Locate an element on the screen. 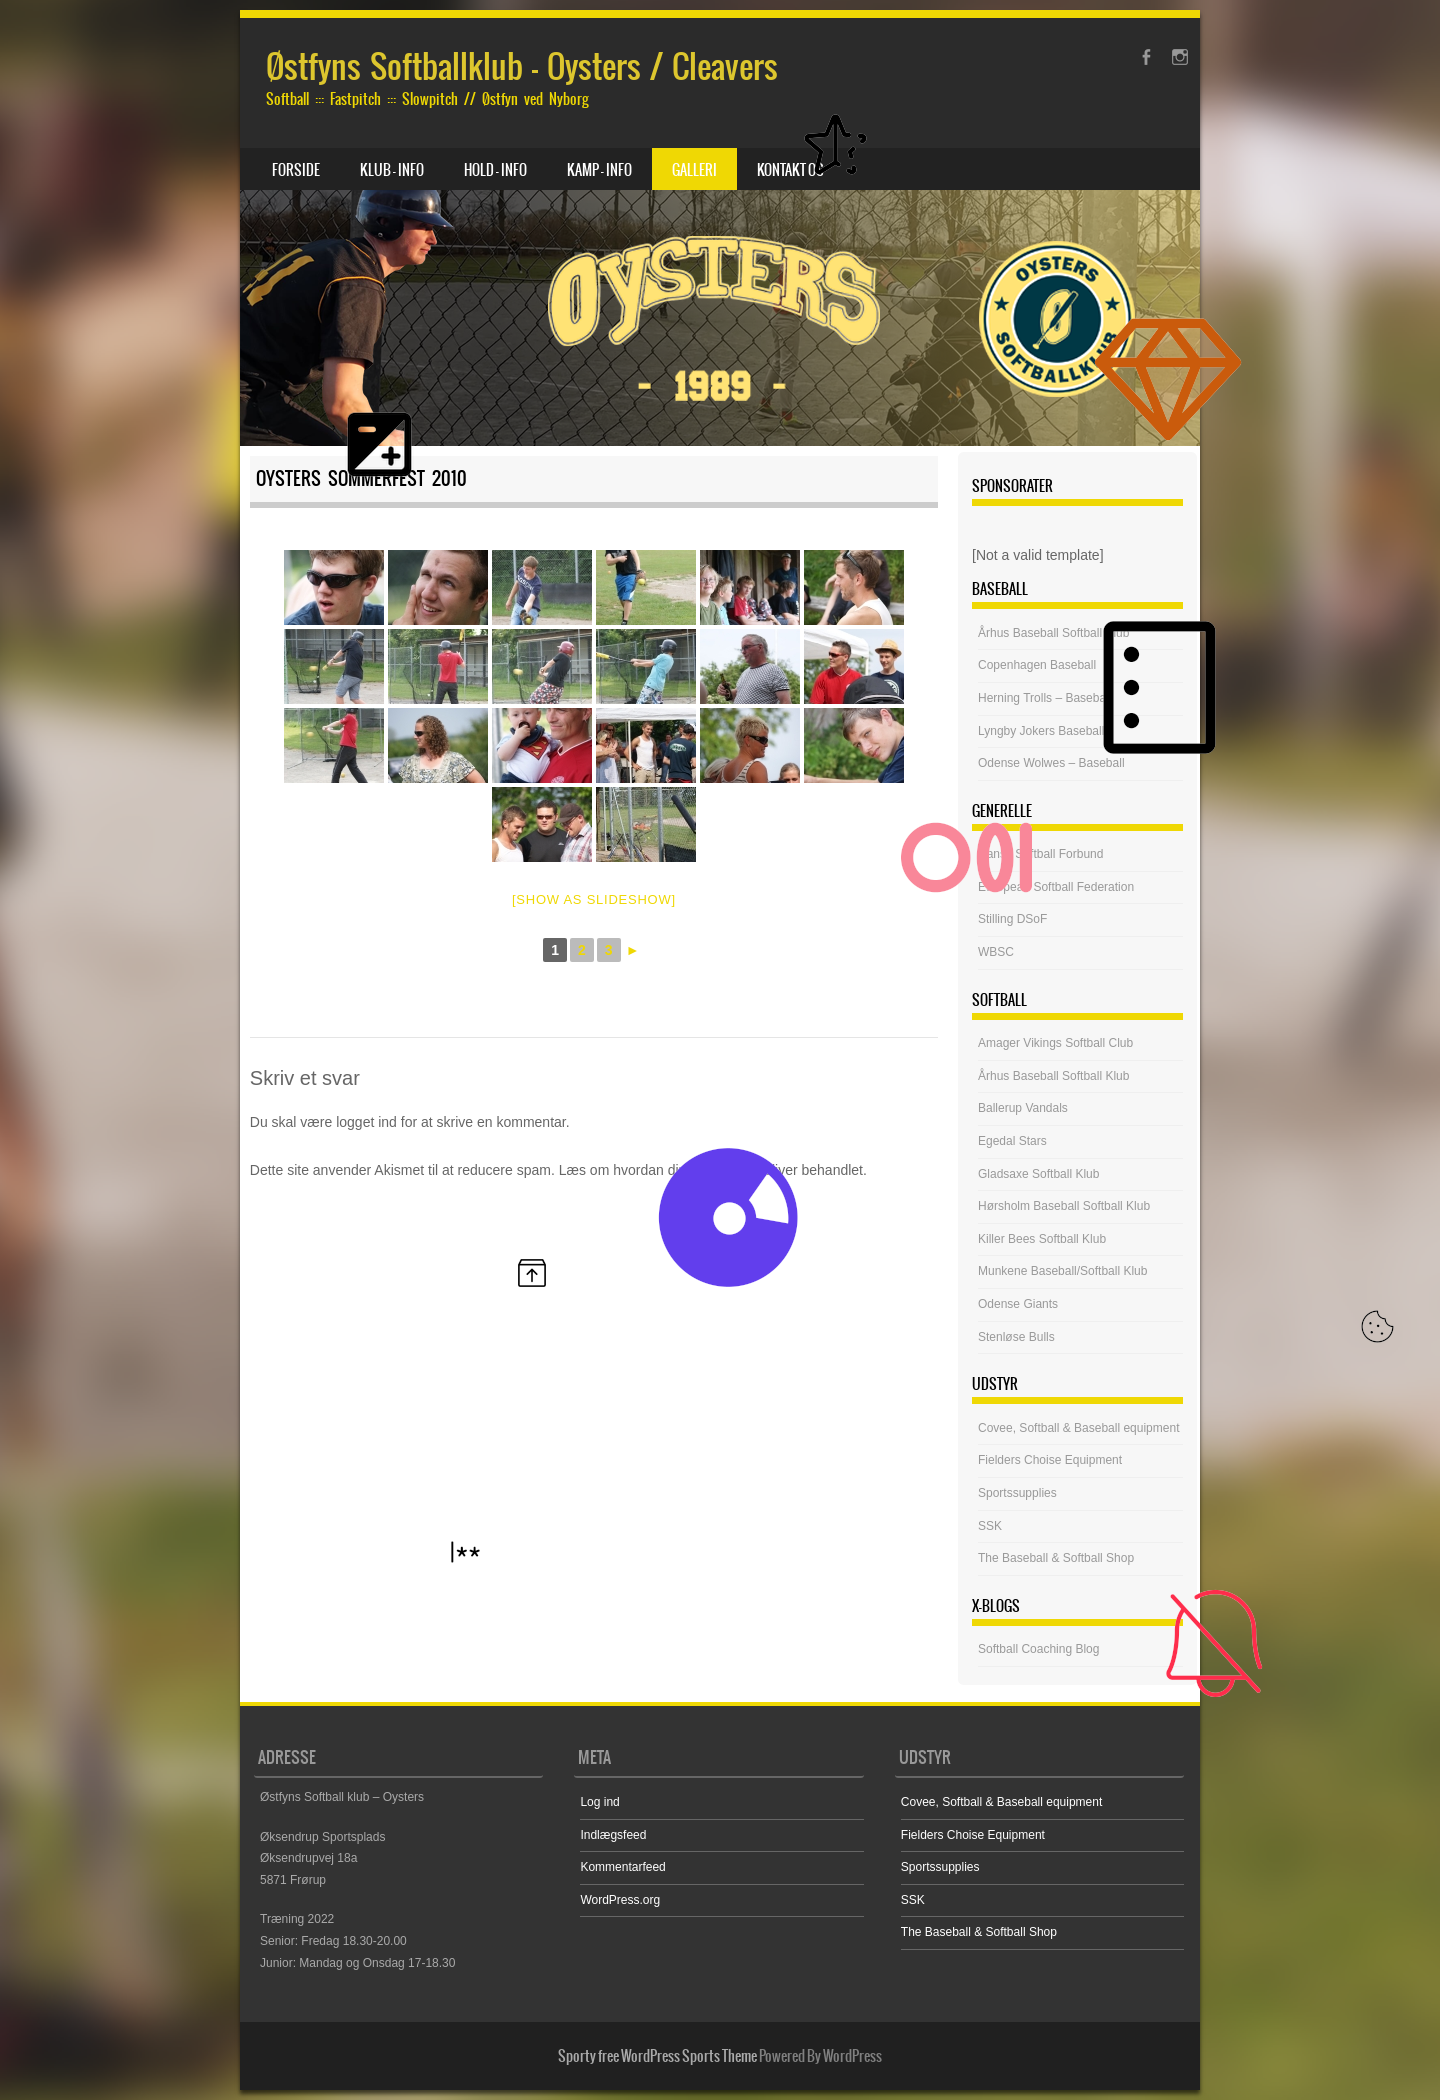  view screenplay or script documents is located at coordinates (1159, 687).